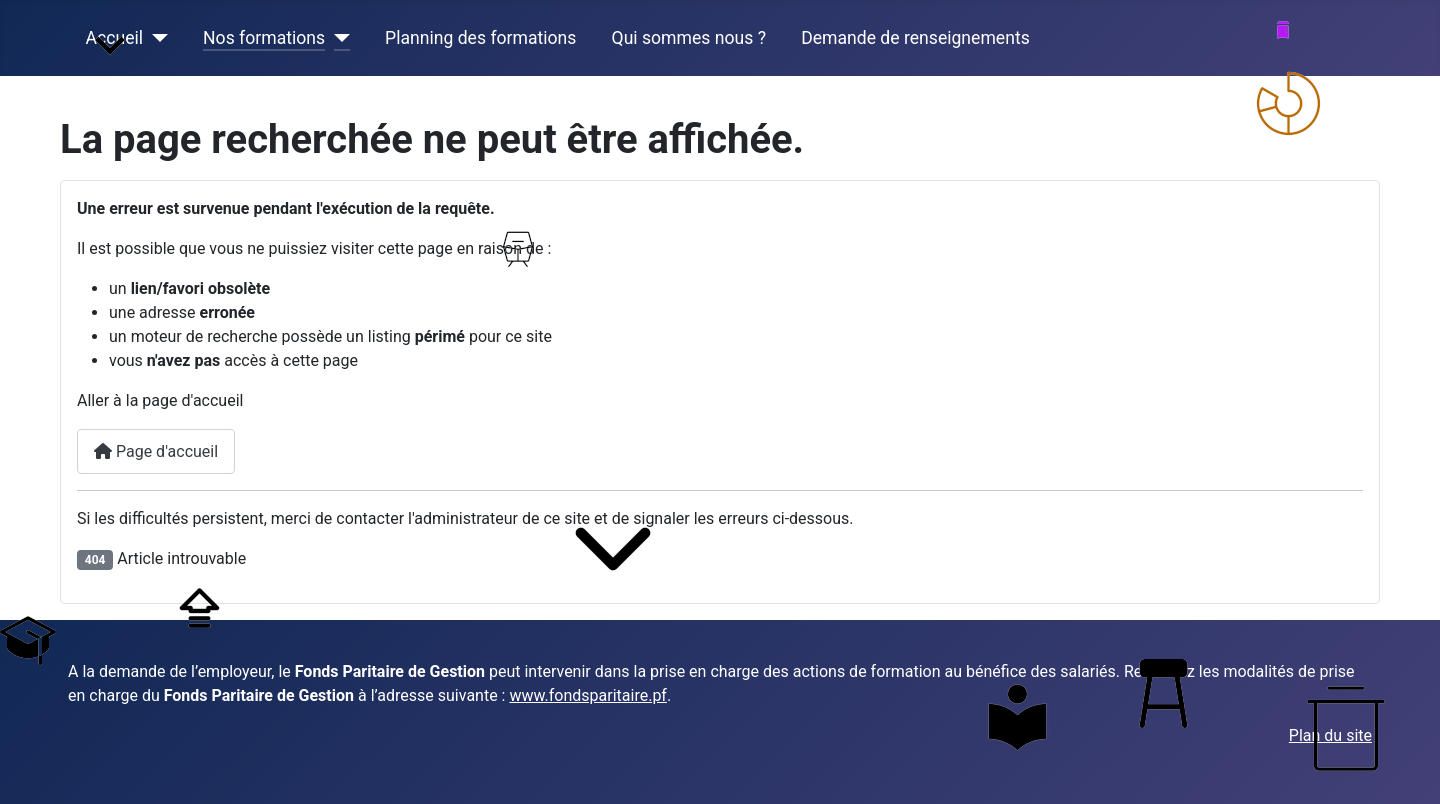 Image resolution: width=1440 pixels, height=804 pixels. Describe the element at coordinates (110, 45) in the screenshot. I see `expand to show more content` at that location.